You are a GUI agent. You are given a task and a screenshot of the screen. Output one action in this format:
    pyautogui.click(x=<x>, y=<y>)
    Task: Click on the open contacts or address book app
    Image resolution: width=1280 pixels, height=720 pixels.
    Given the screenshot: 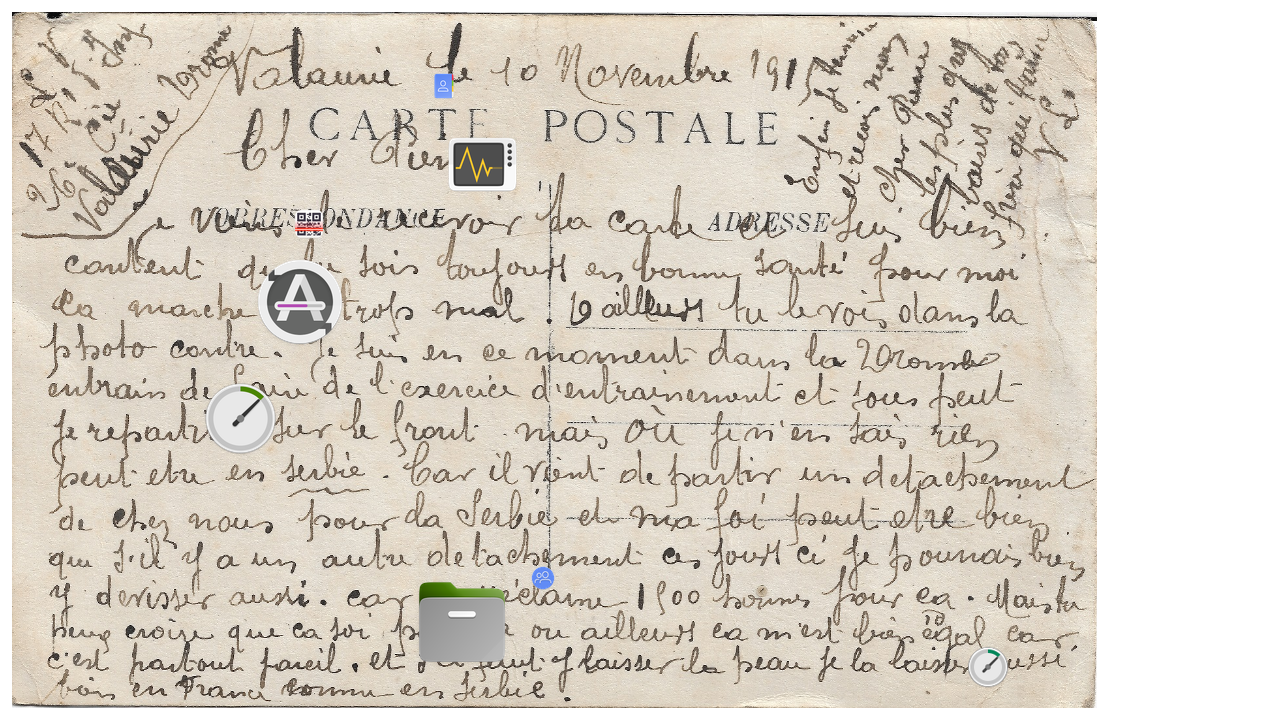 What is the action you would take?
    pyautogui.click(x=444, y=86)
    